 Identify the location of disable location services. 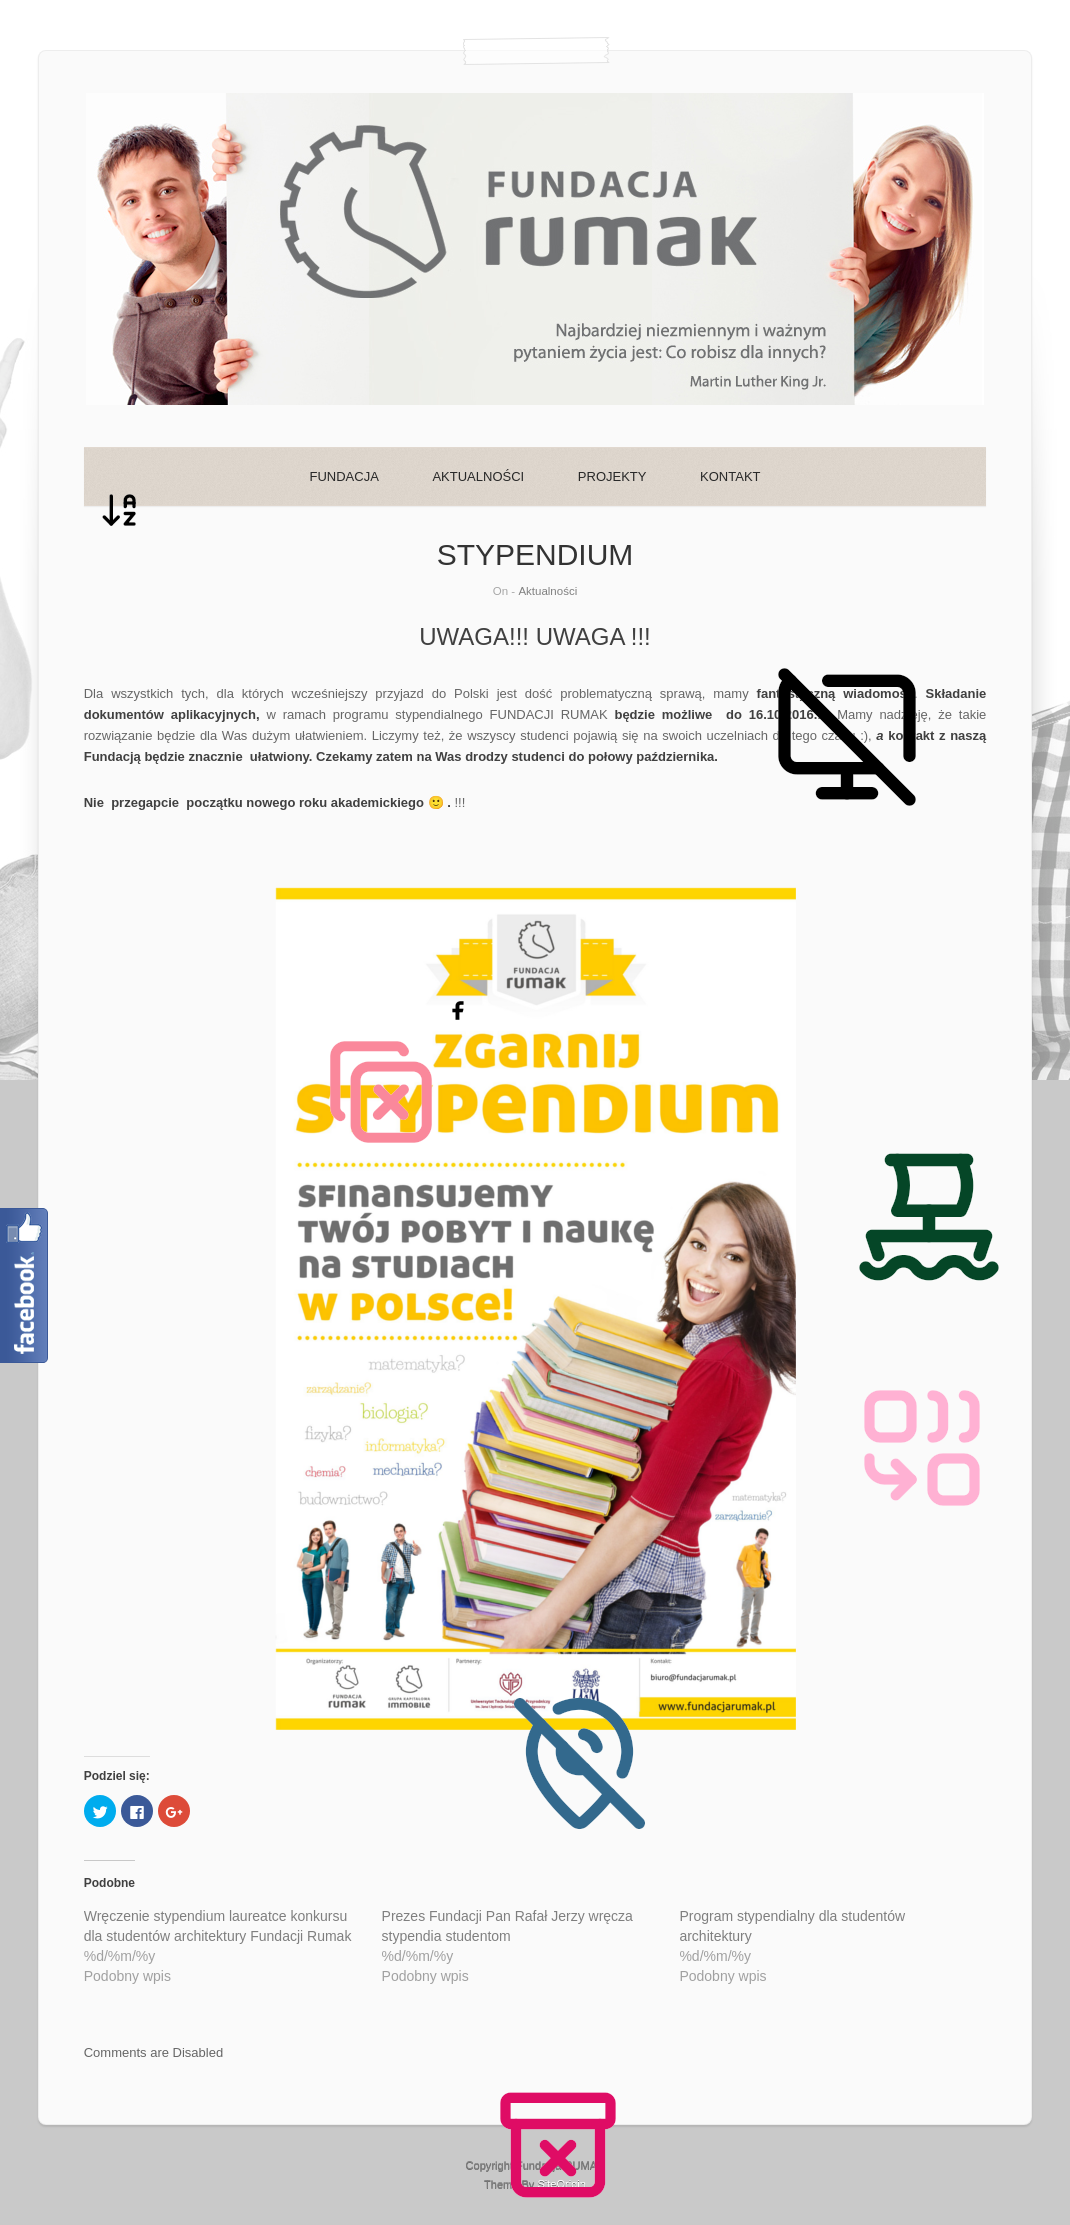
(579, 1763).